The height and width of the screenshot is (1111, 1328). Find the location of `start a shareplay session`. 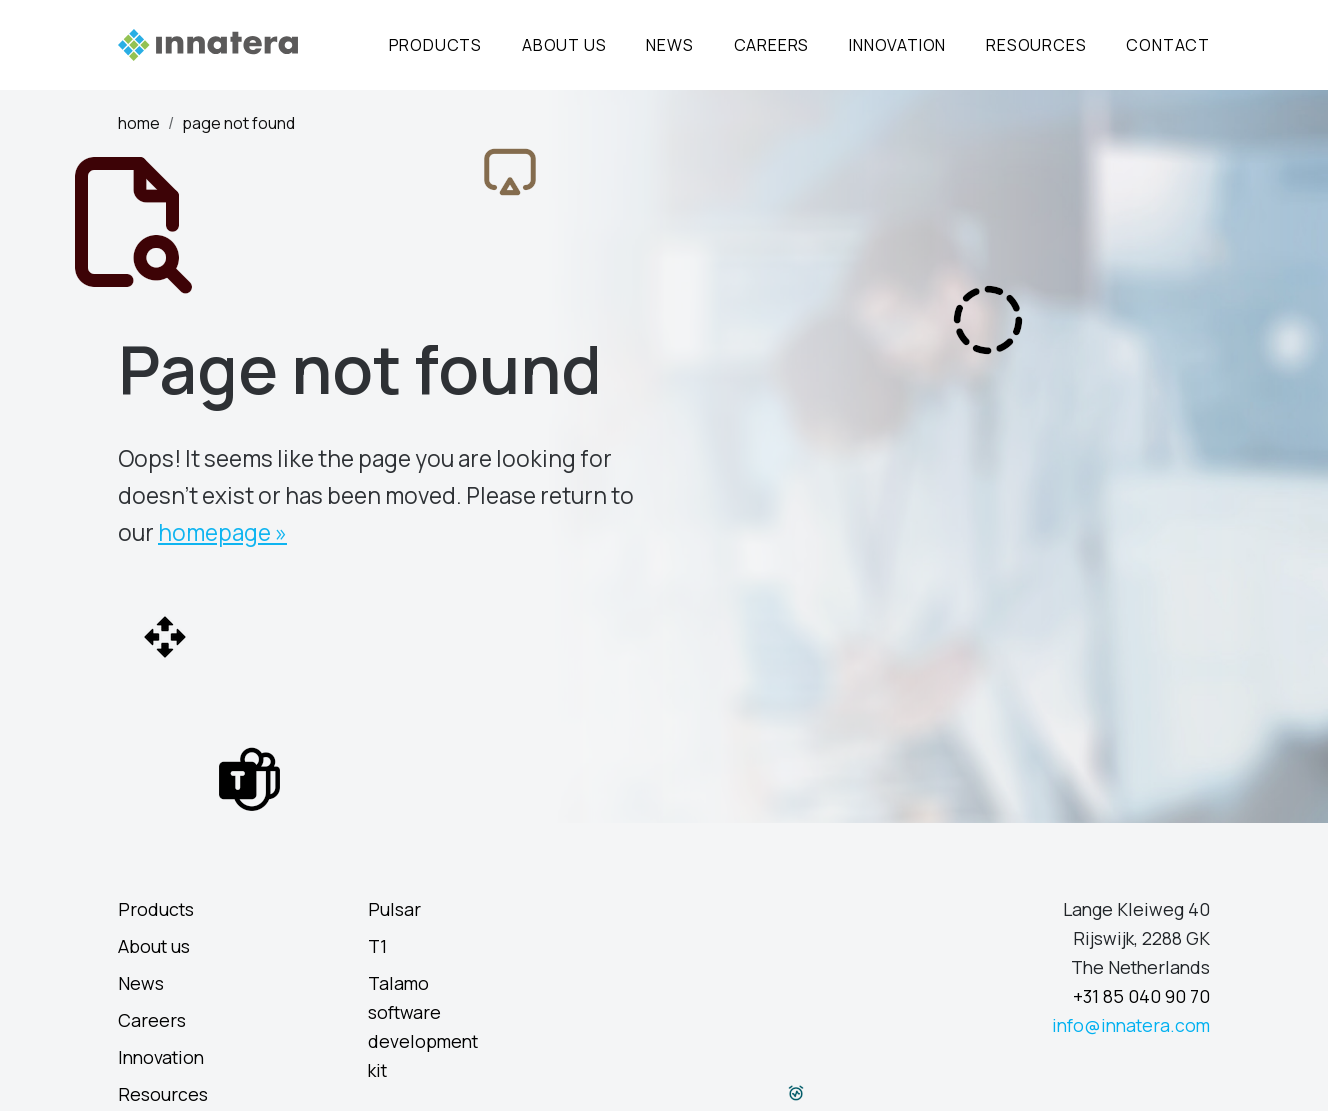

start a shareplay session is located at coordinates (510, 172).